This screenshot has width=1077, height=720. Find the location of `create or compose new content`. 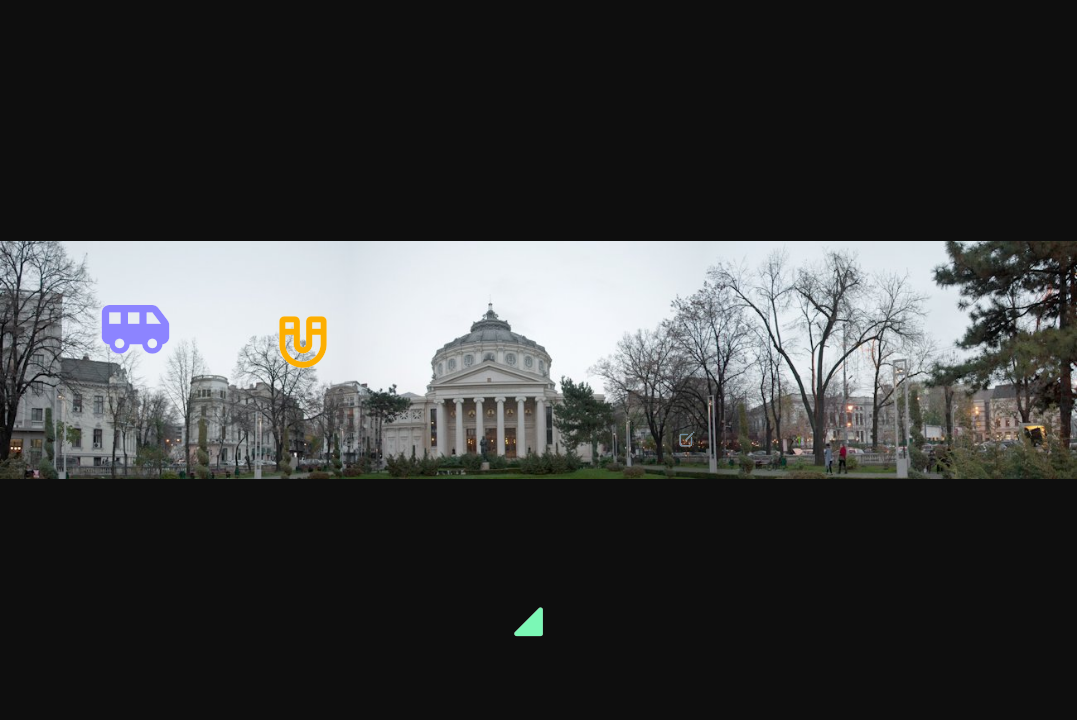

create or compose new content is located at coordinates (687, 439).